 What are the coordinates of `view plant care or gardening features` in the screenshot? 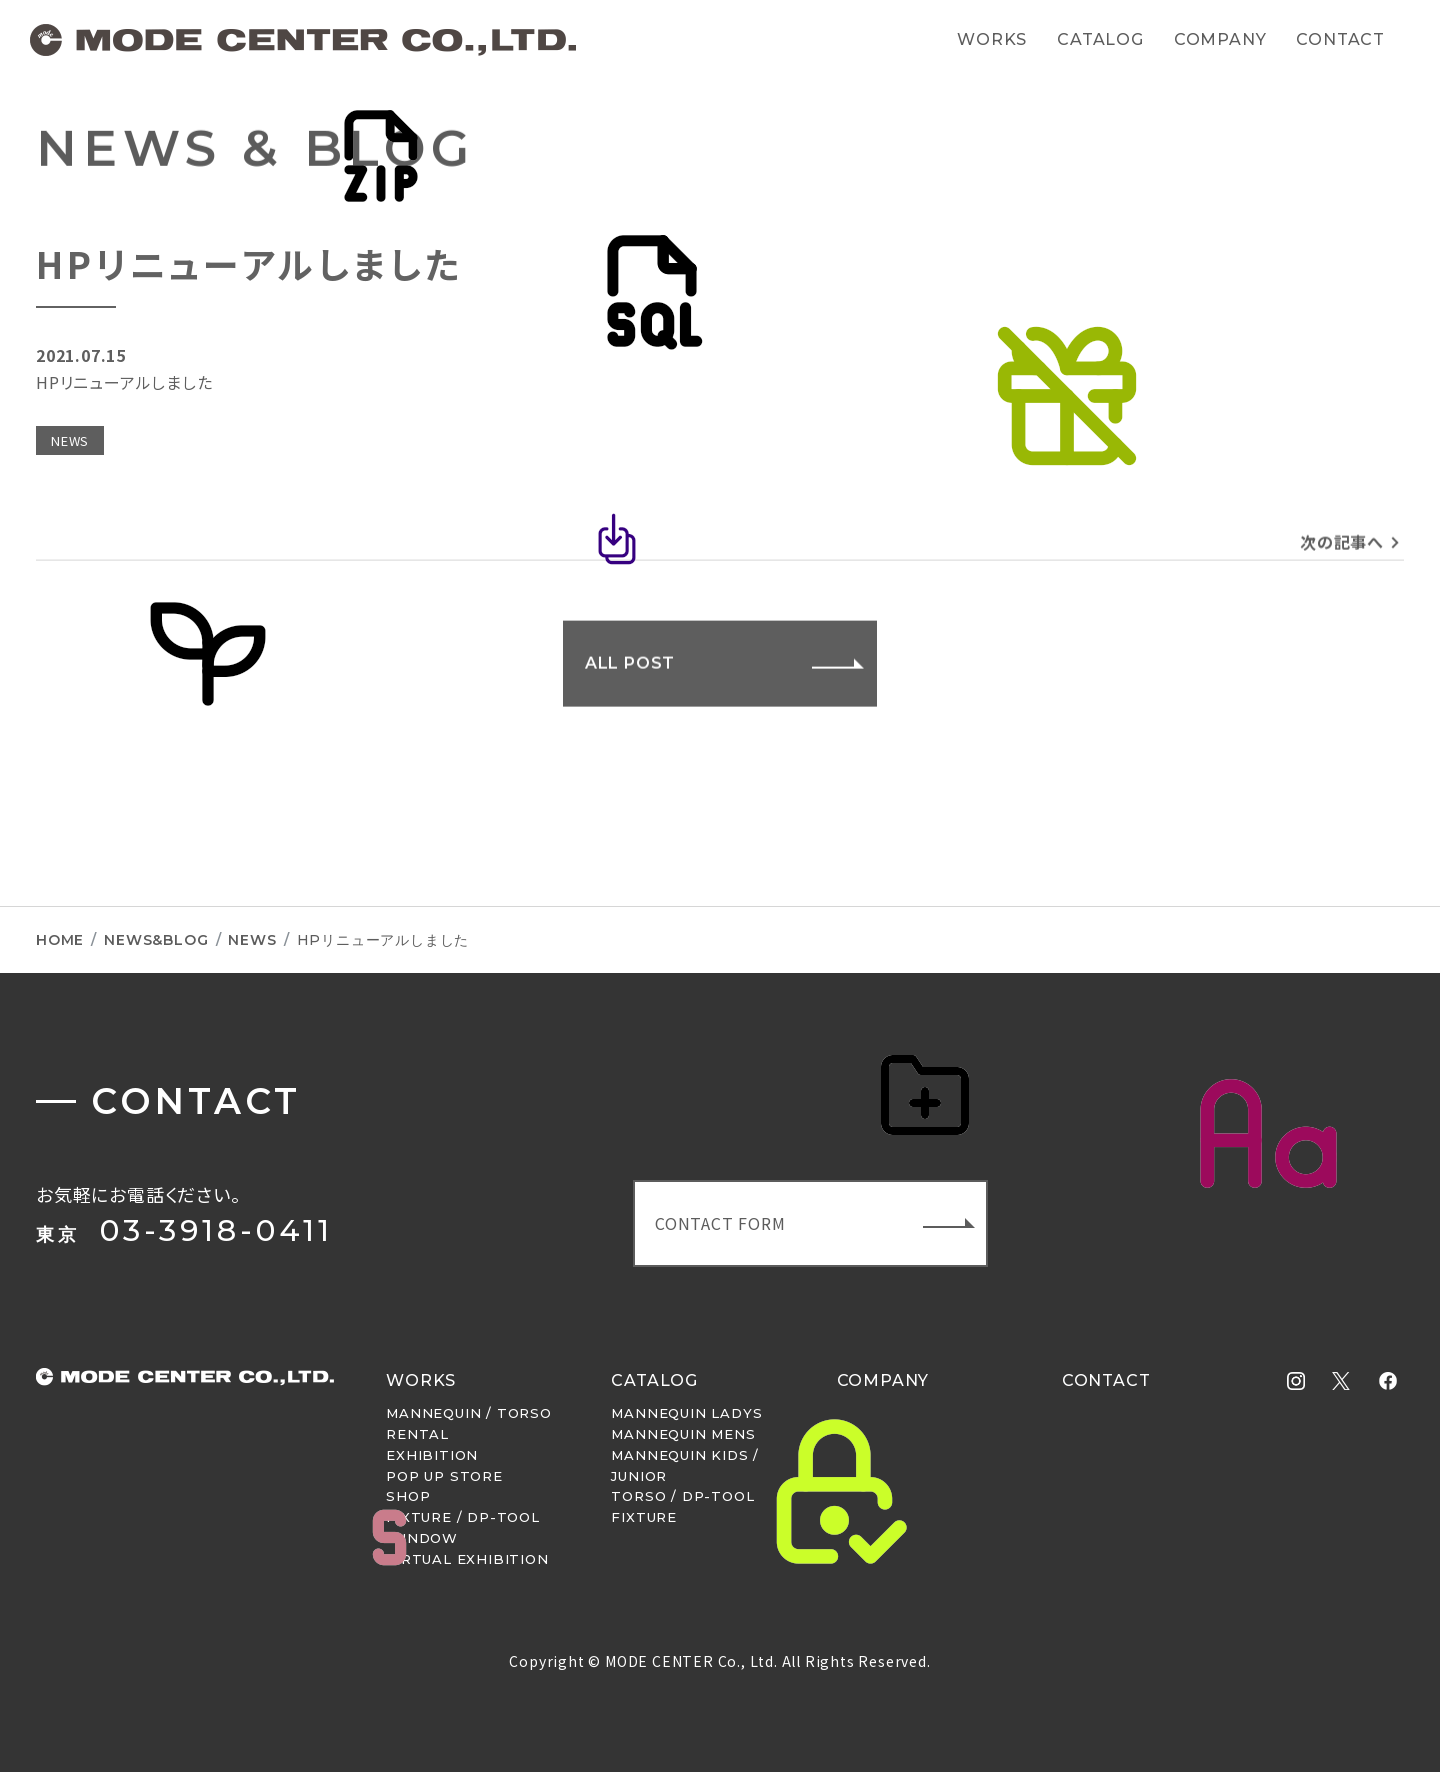 It's located at (208, 654).